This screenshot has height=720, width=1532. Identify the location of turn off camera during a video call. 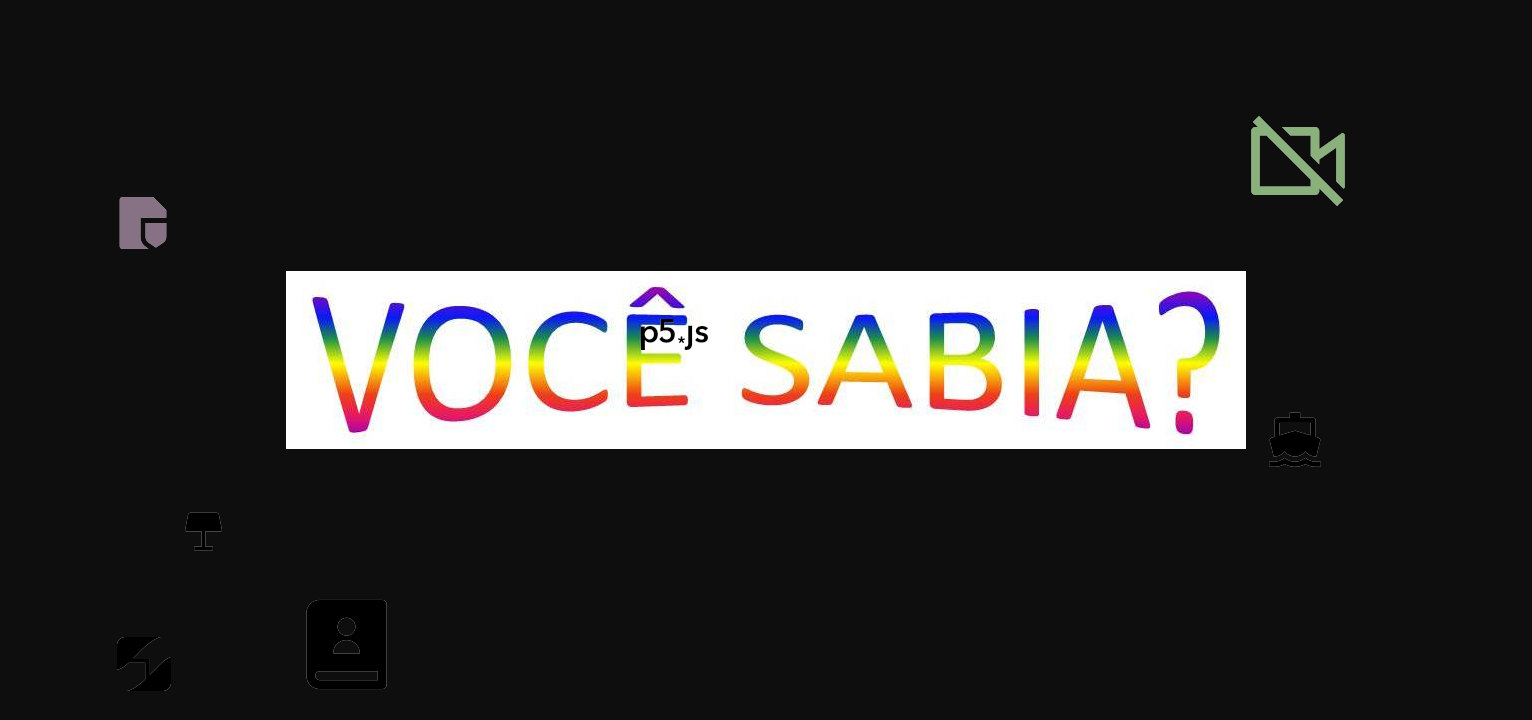
(1298, 161).